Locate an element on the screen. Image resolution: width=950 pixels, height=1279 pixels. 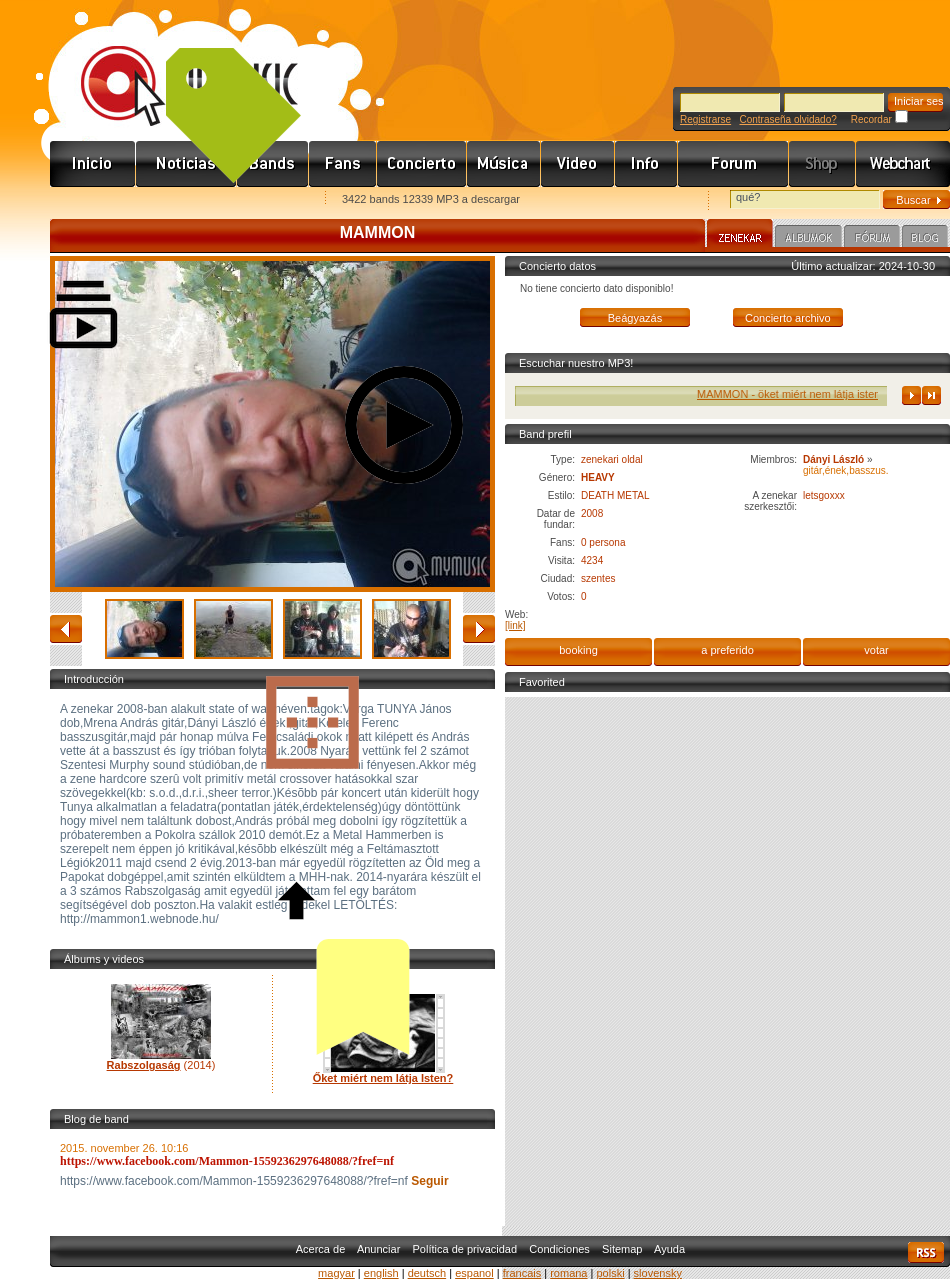
add a tag or label to an item is located at coordinates (233, 115).